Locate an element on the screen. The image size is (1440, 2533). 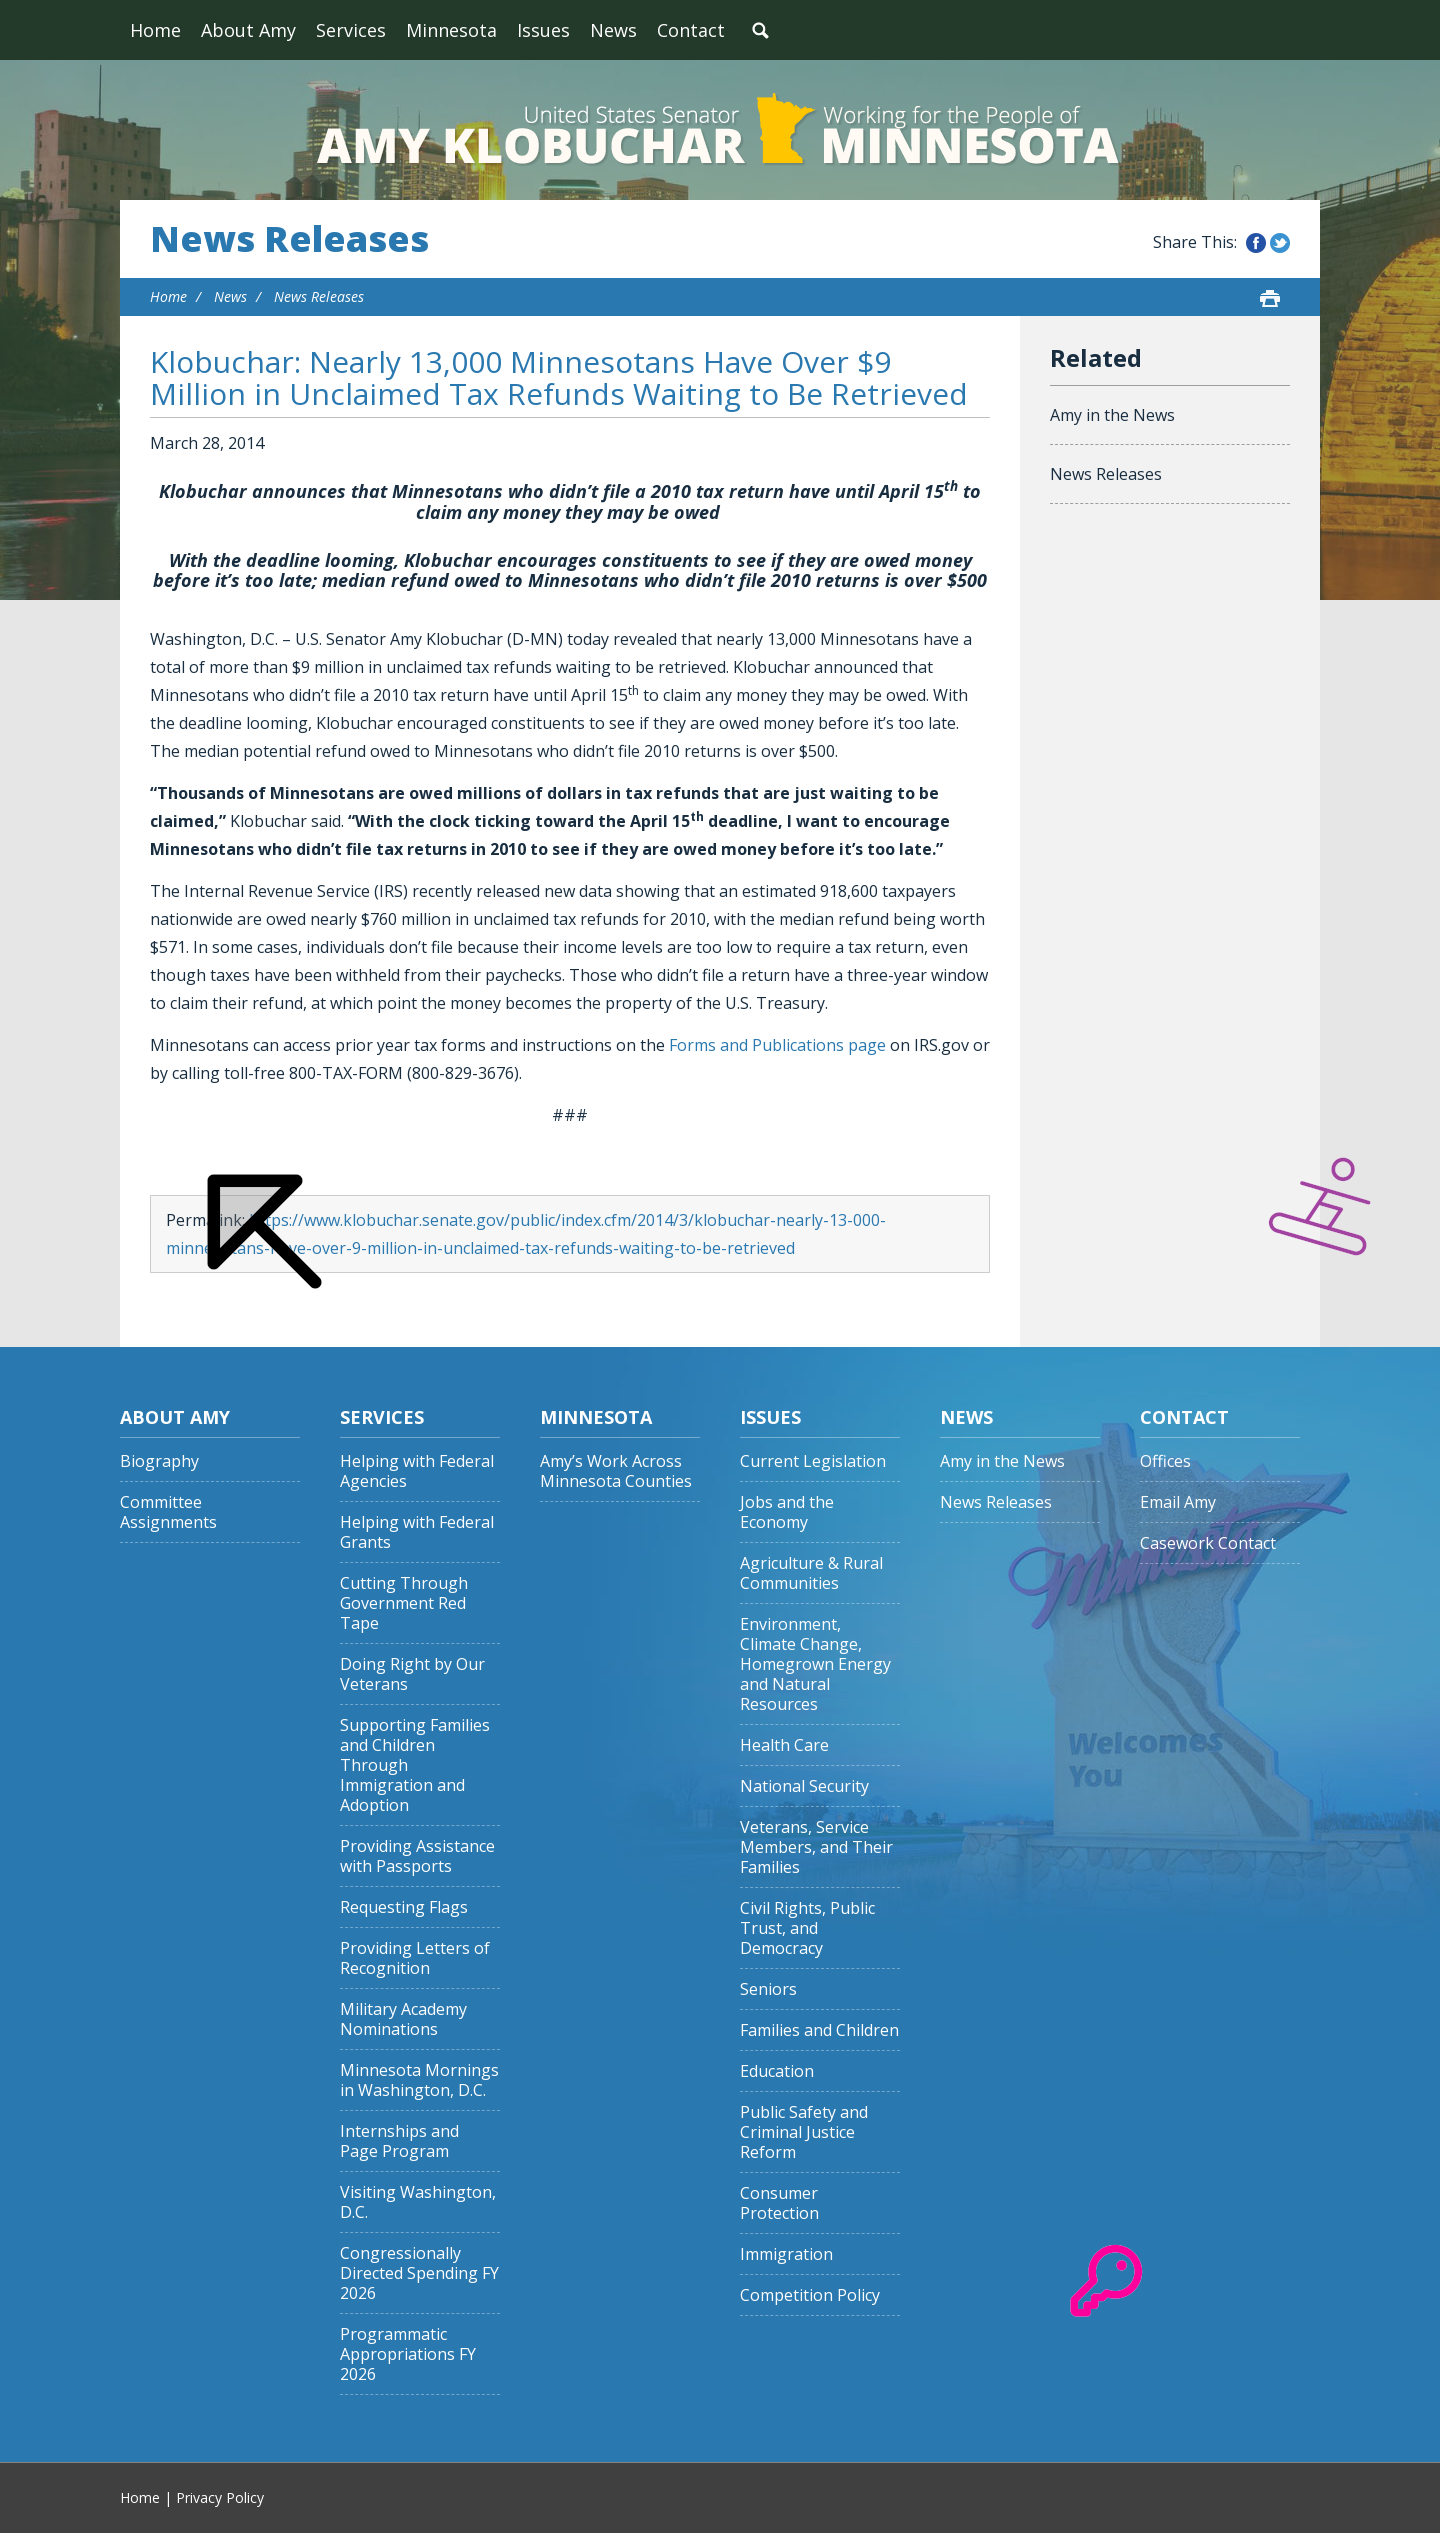
navigate back to previous screen is located at coordinates (264, 1231).